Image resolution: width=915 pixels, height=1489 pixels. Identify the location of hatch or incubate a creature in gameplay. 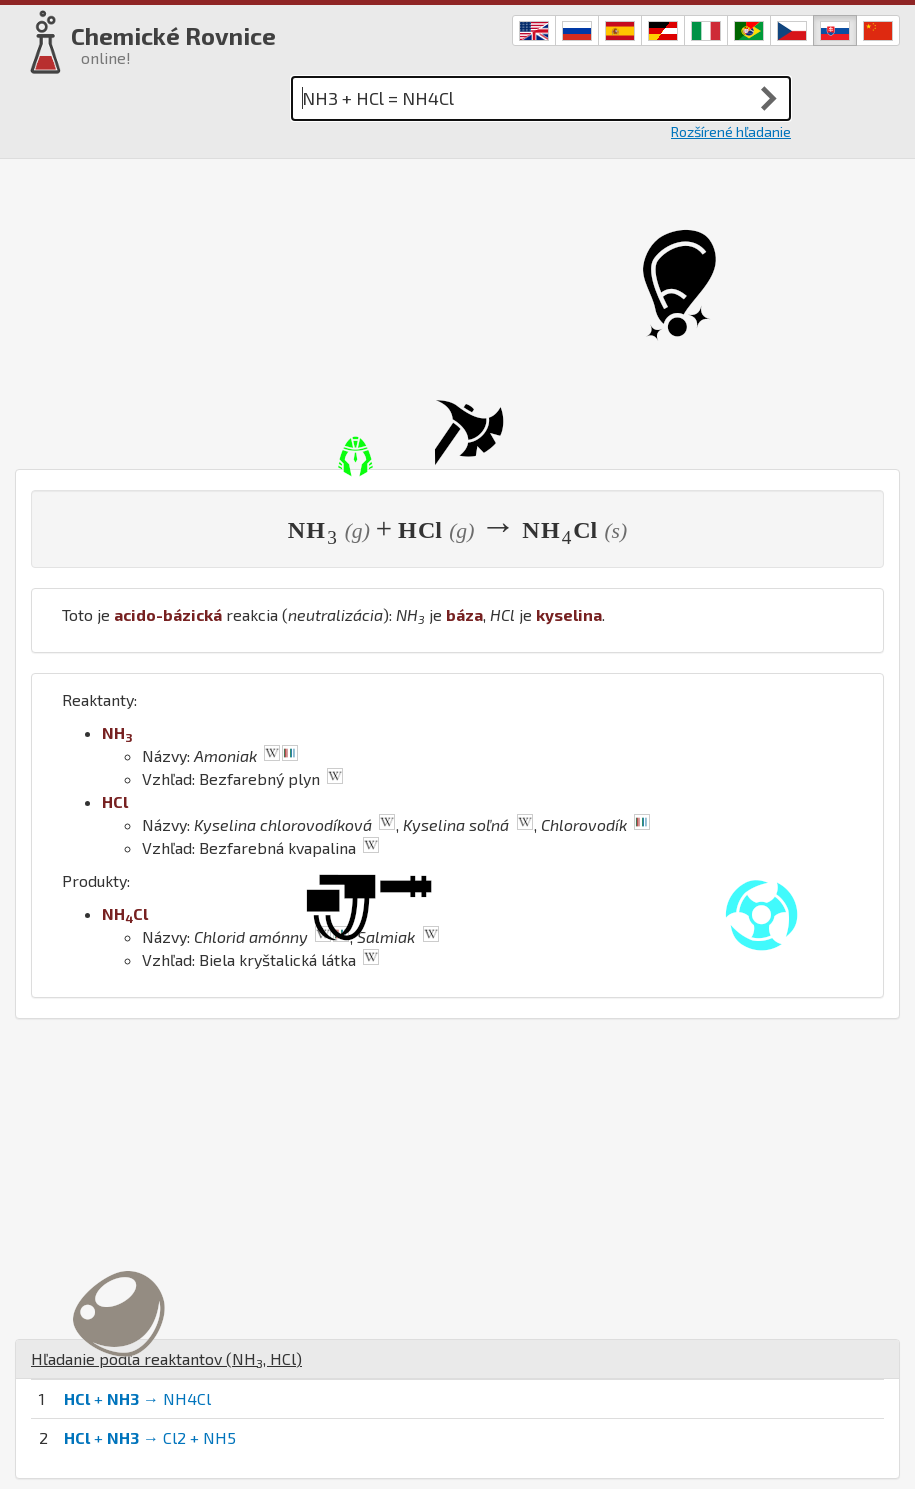
(118, 1314).